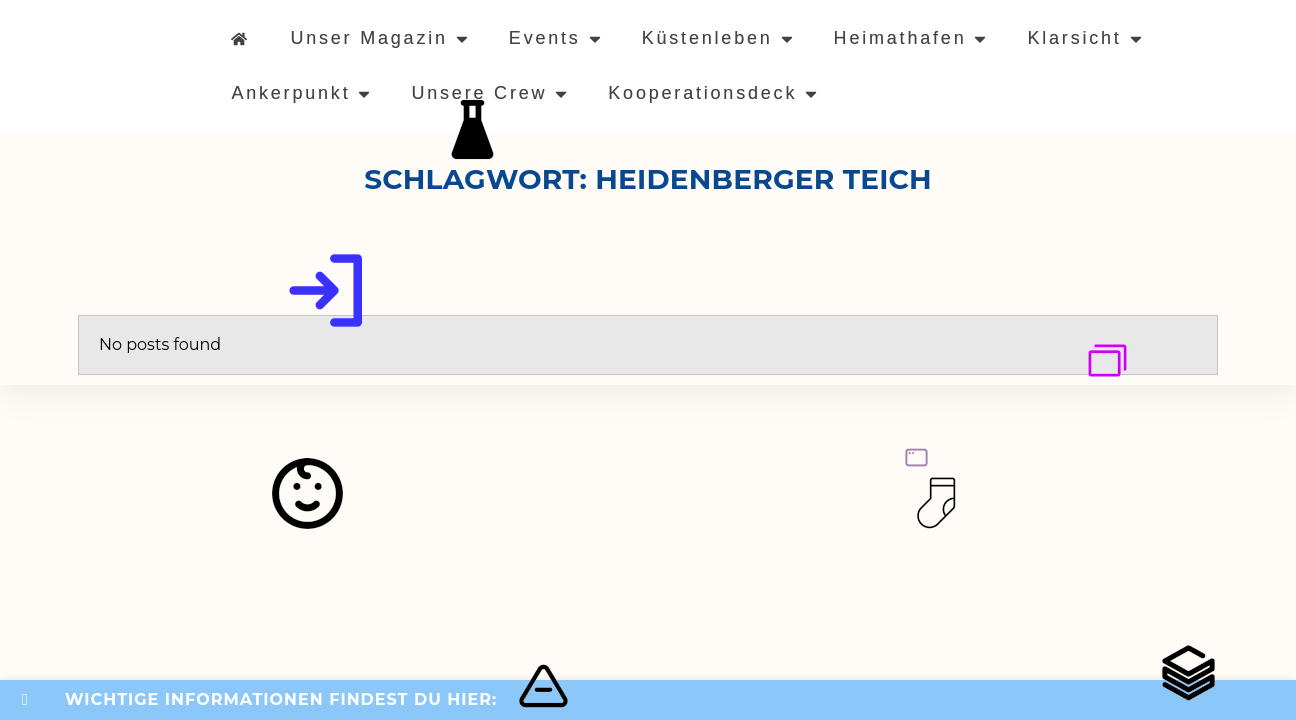 The image size is (1296, 720). Describe the element at coordinates (331, 290) in the screenshot. I see `sign in to your account` at that location.